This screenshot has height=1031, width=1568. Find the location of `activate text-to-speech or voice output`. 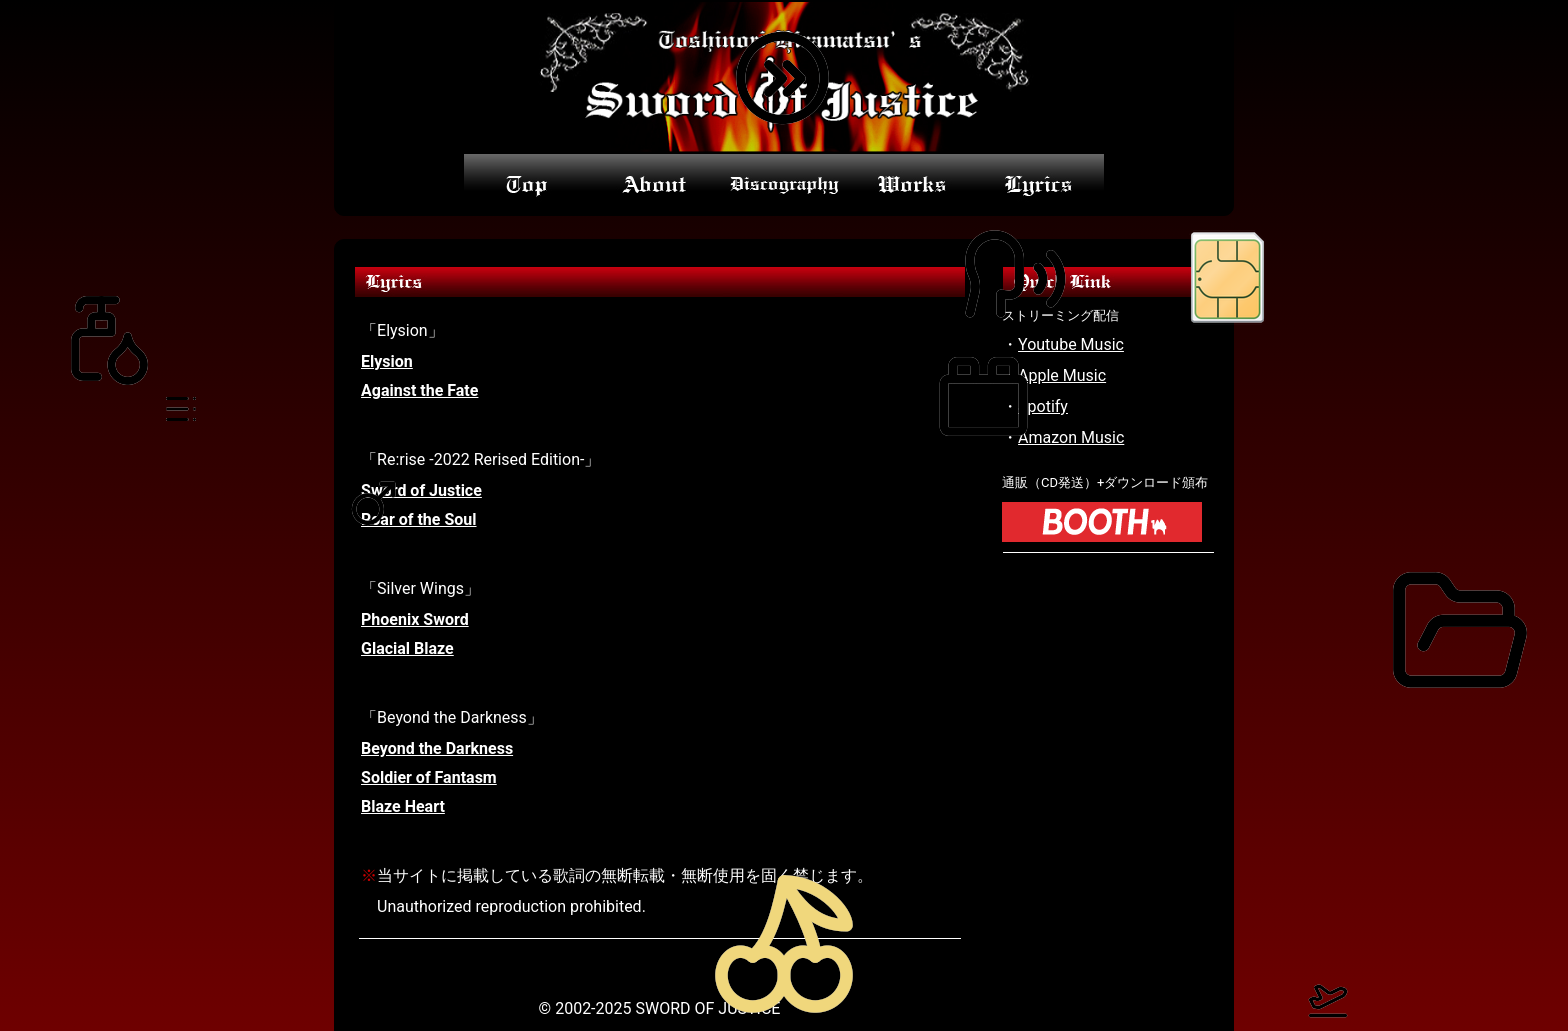

activate text-to-speech or voice output is located at coordinates (1015, 276).